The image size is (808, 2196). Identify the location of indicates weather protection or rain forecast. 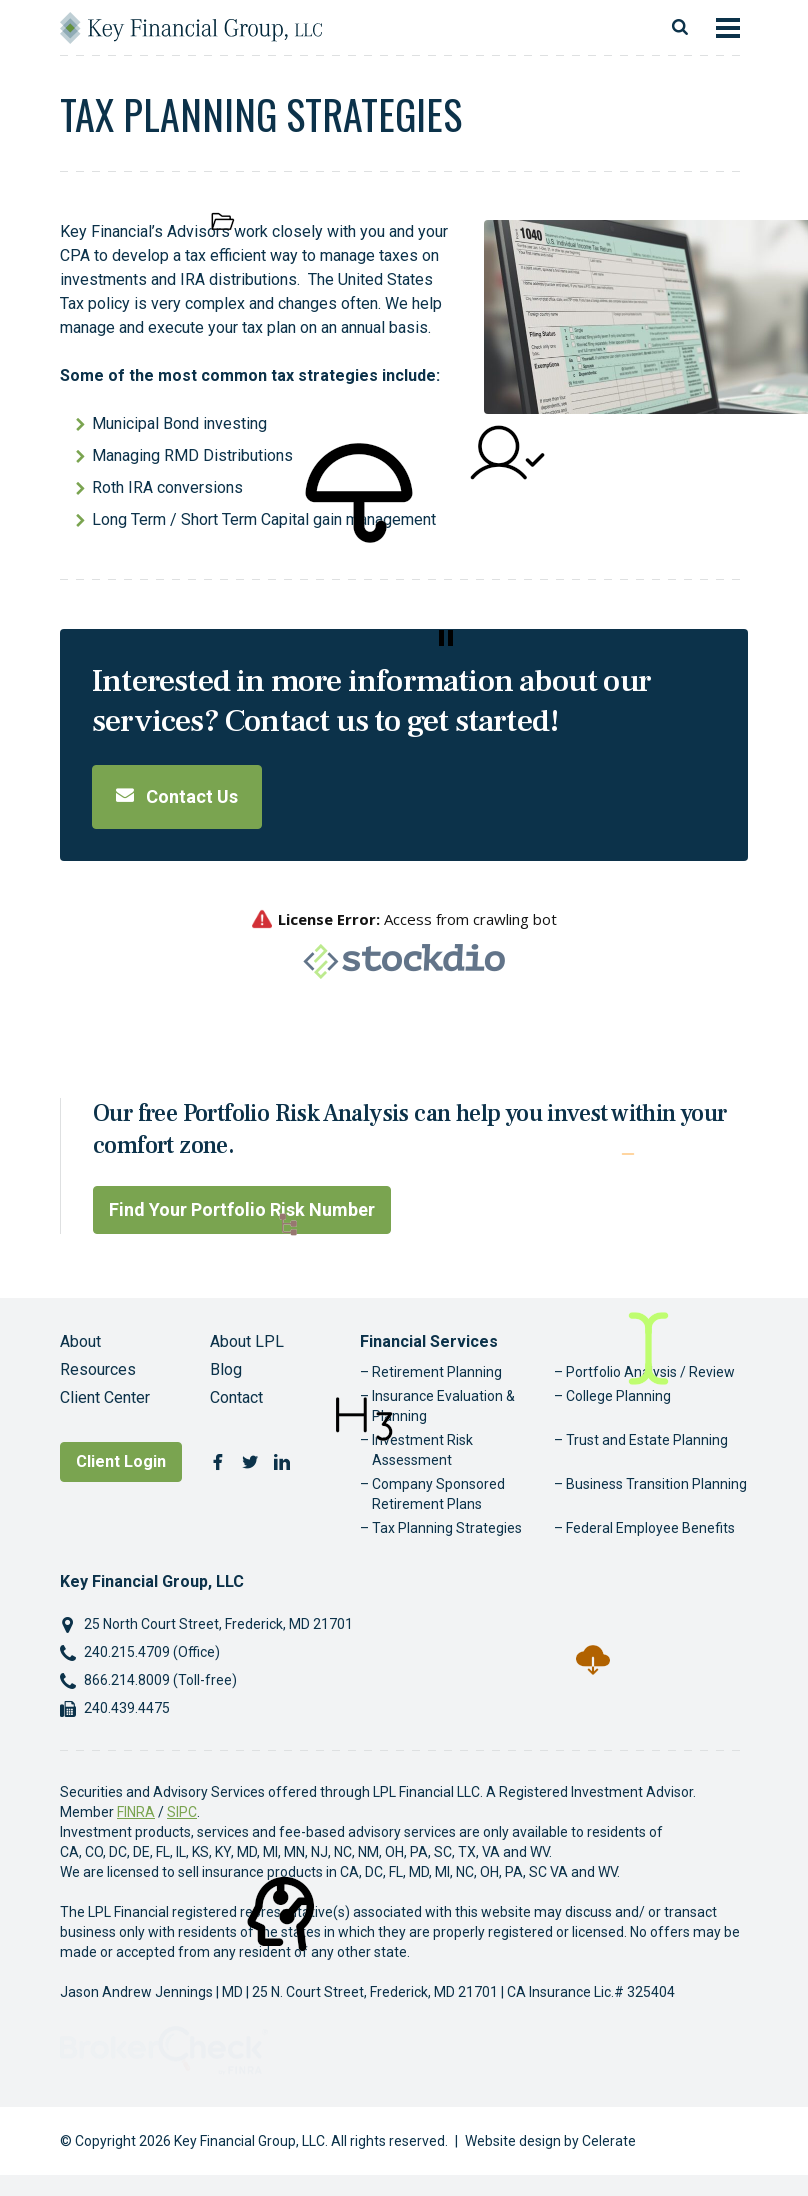
(359, 493).